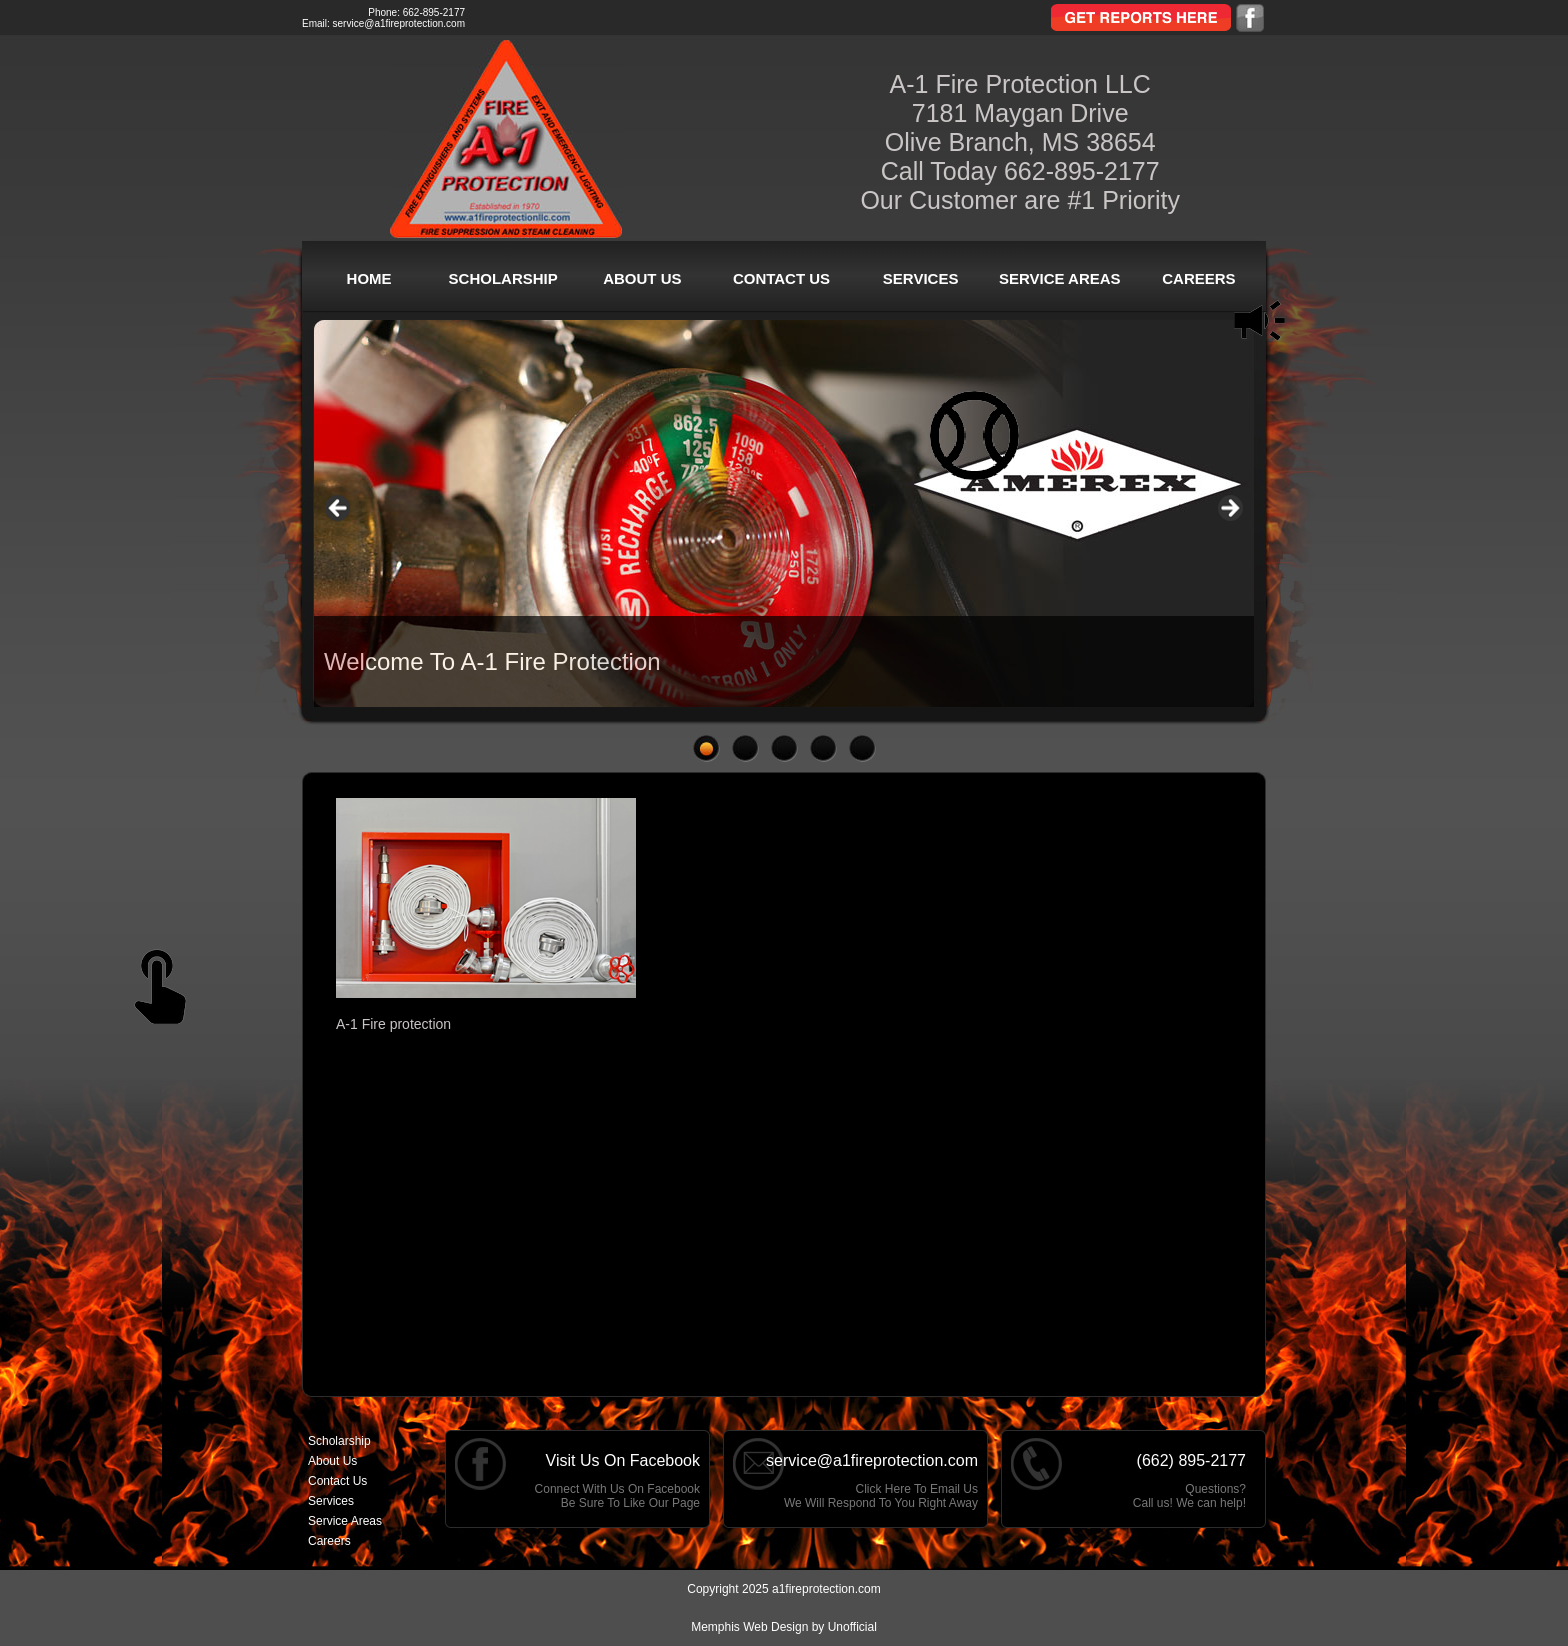 This screenshot has height=1646, width=1568. I want to click on tap to interact with this element, so click(159, 988).